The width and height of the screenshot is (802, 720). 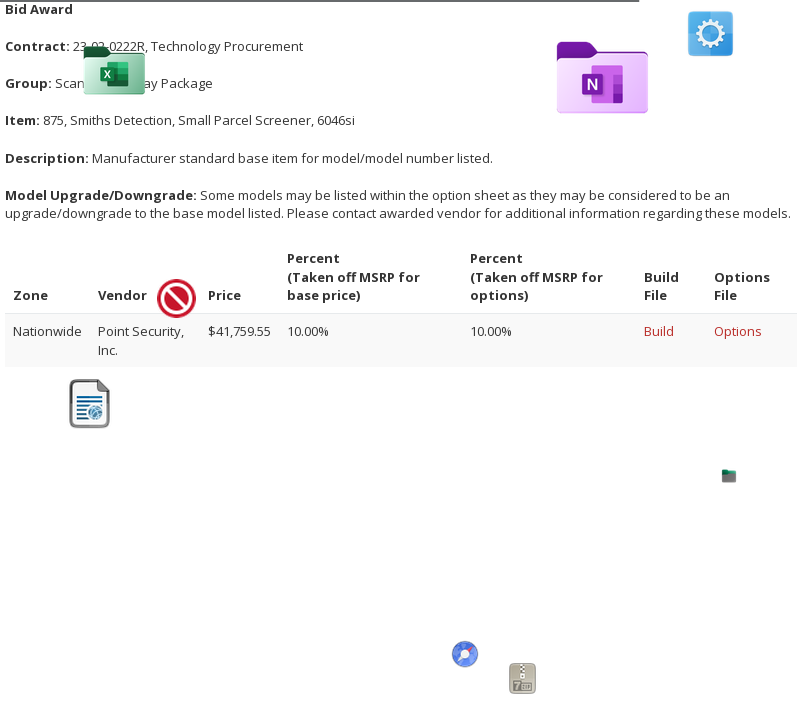 What do you see at coordinates (465, 654) in the screenshot?
I see `open the web browser app` at bounding box center [465, 654].